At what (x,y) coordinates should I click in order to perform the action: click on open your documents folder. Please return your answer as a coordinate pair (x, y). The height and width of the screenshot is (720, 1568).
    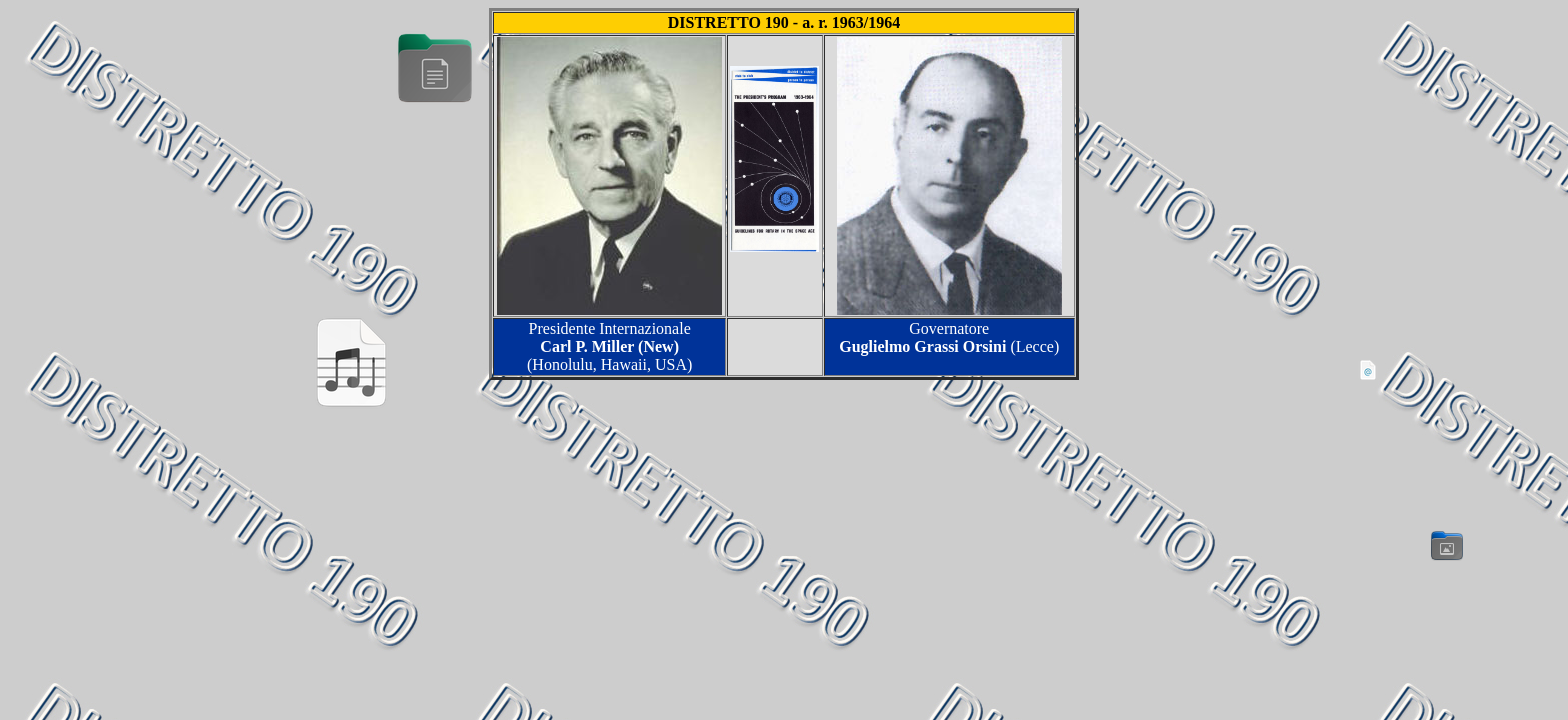
    Looking at the image, I should click on (435, 68).